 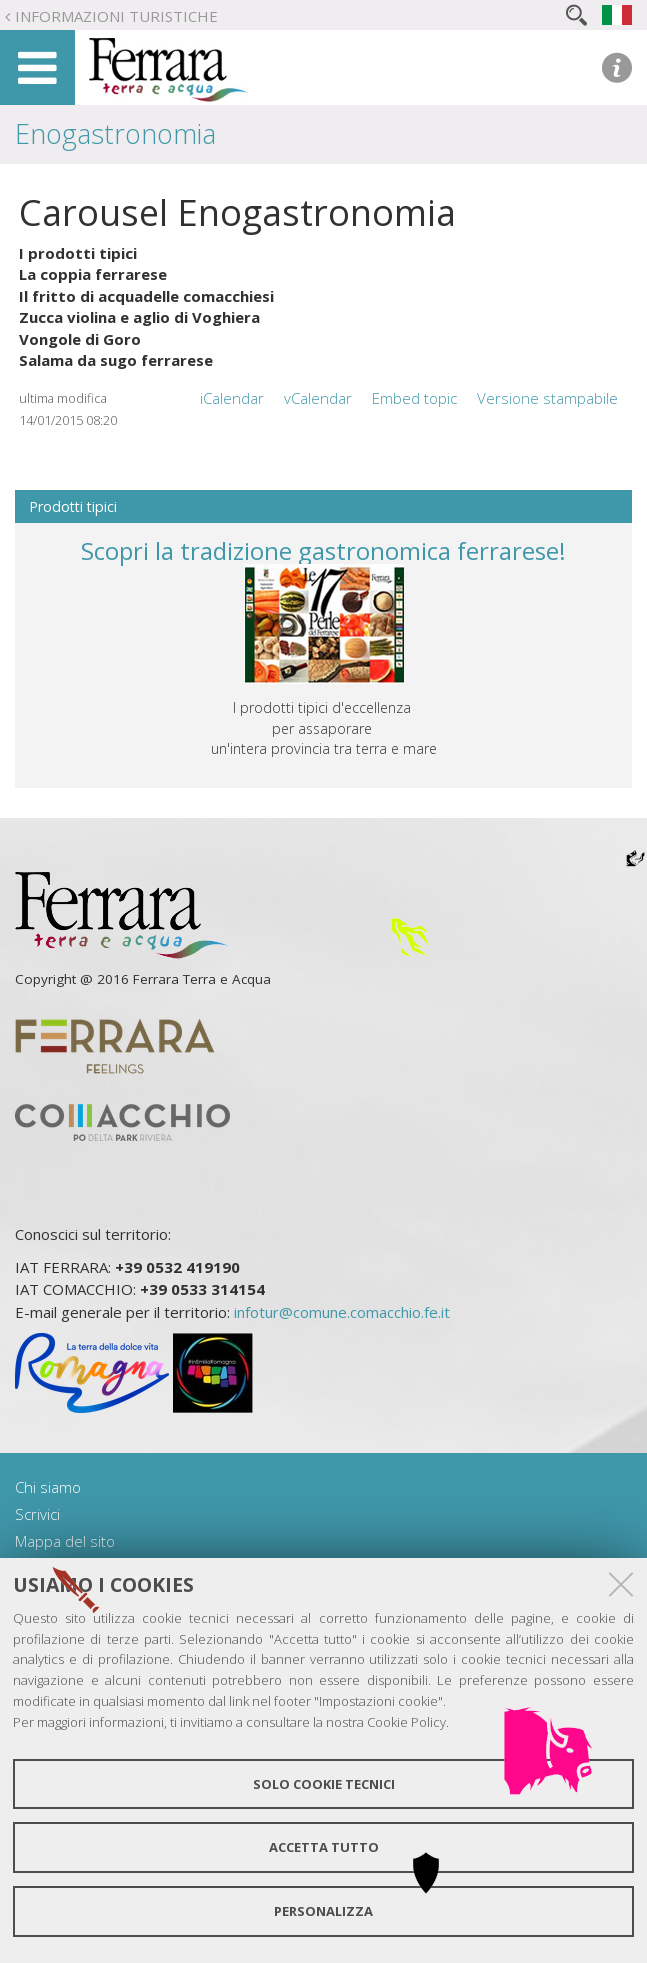 What do you see at coordinates (548, 1751) in the screenshot?
I see `represents a buffalo or bison in a game context` at bounding box center [548, 1751].